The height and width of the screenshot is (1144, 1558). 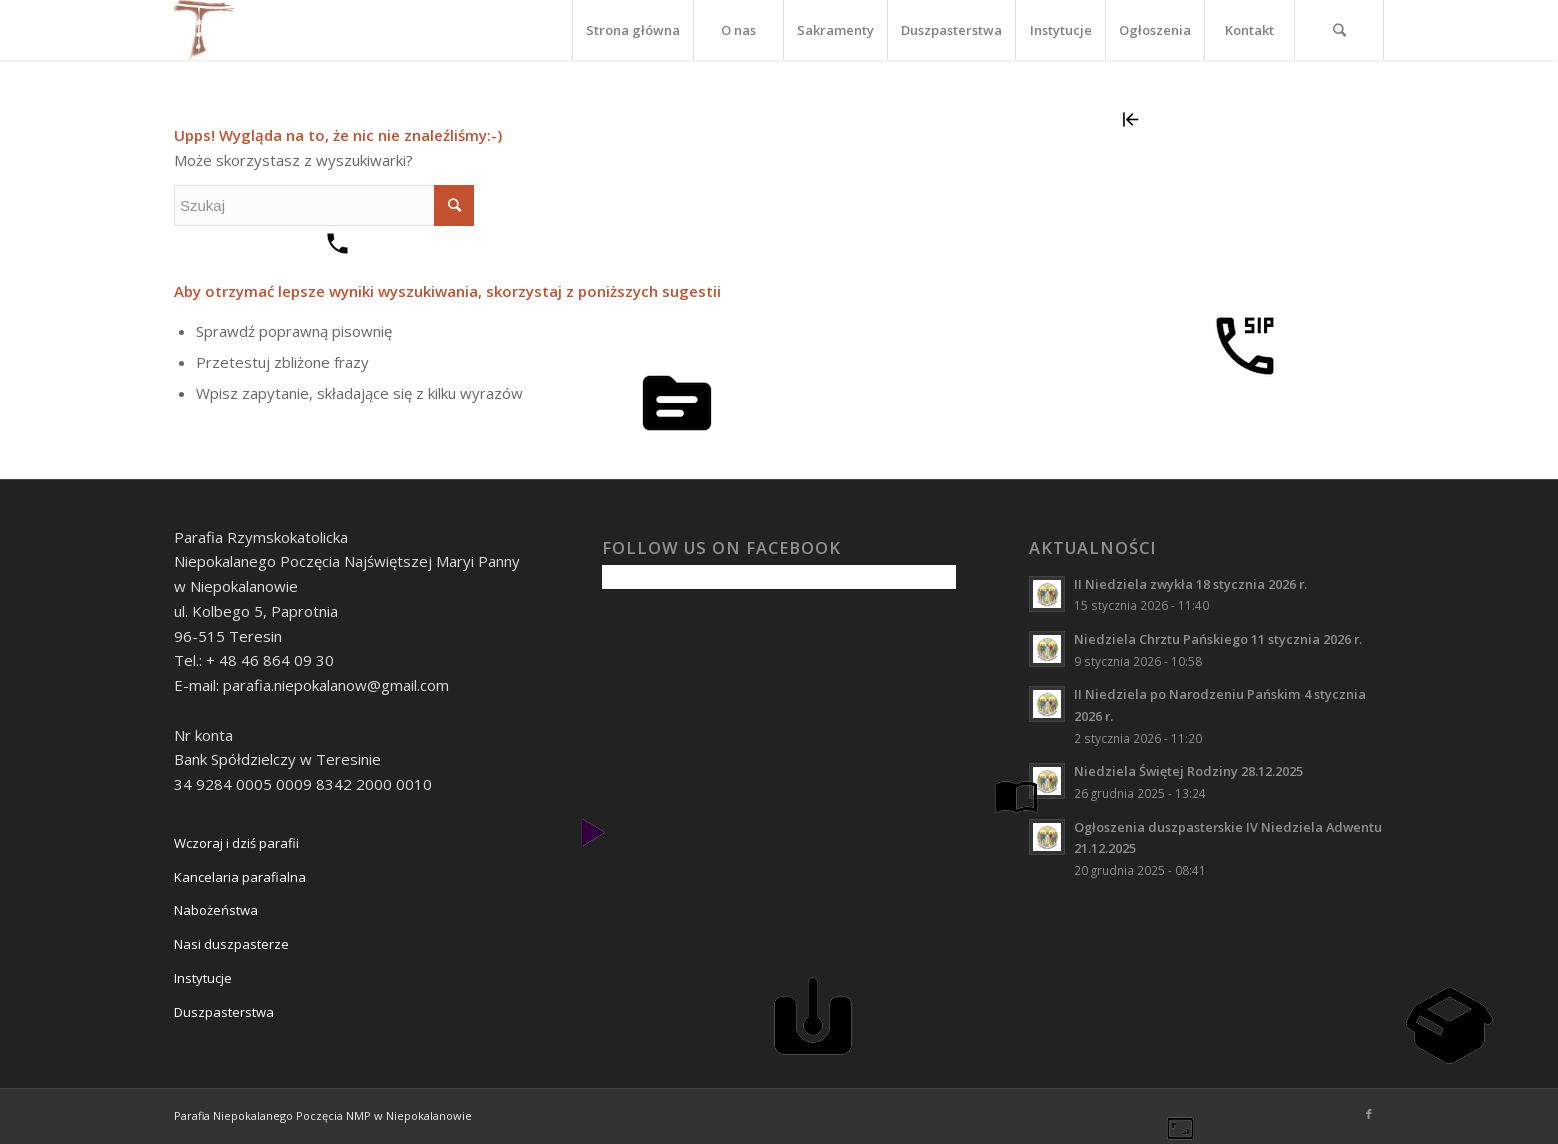 What do you see at coordinates (1245, 346) in the screenshot?
I see `make a SIP (internet protocol) phone call` at bounding box center [1245, 346].